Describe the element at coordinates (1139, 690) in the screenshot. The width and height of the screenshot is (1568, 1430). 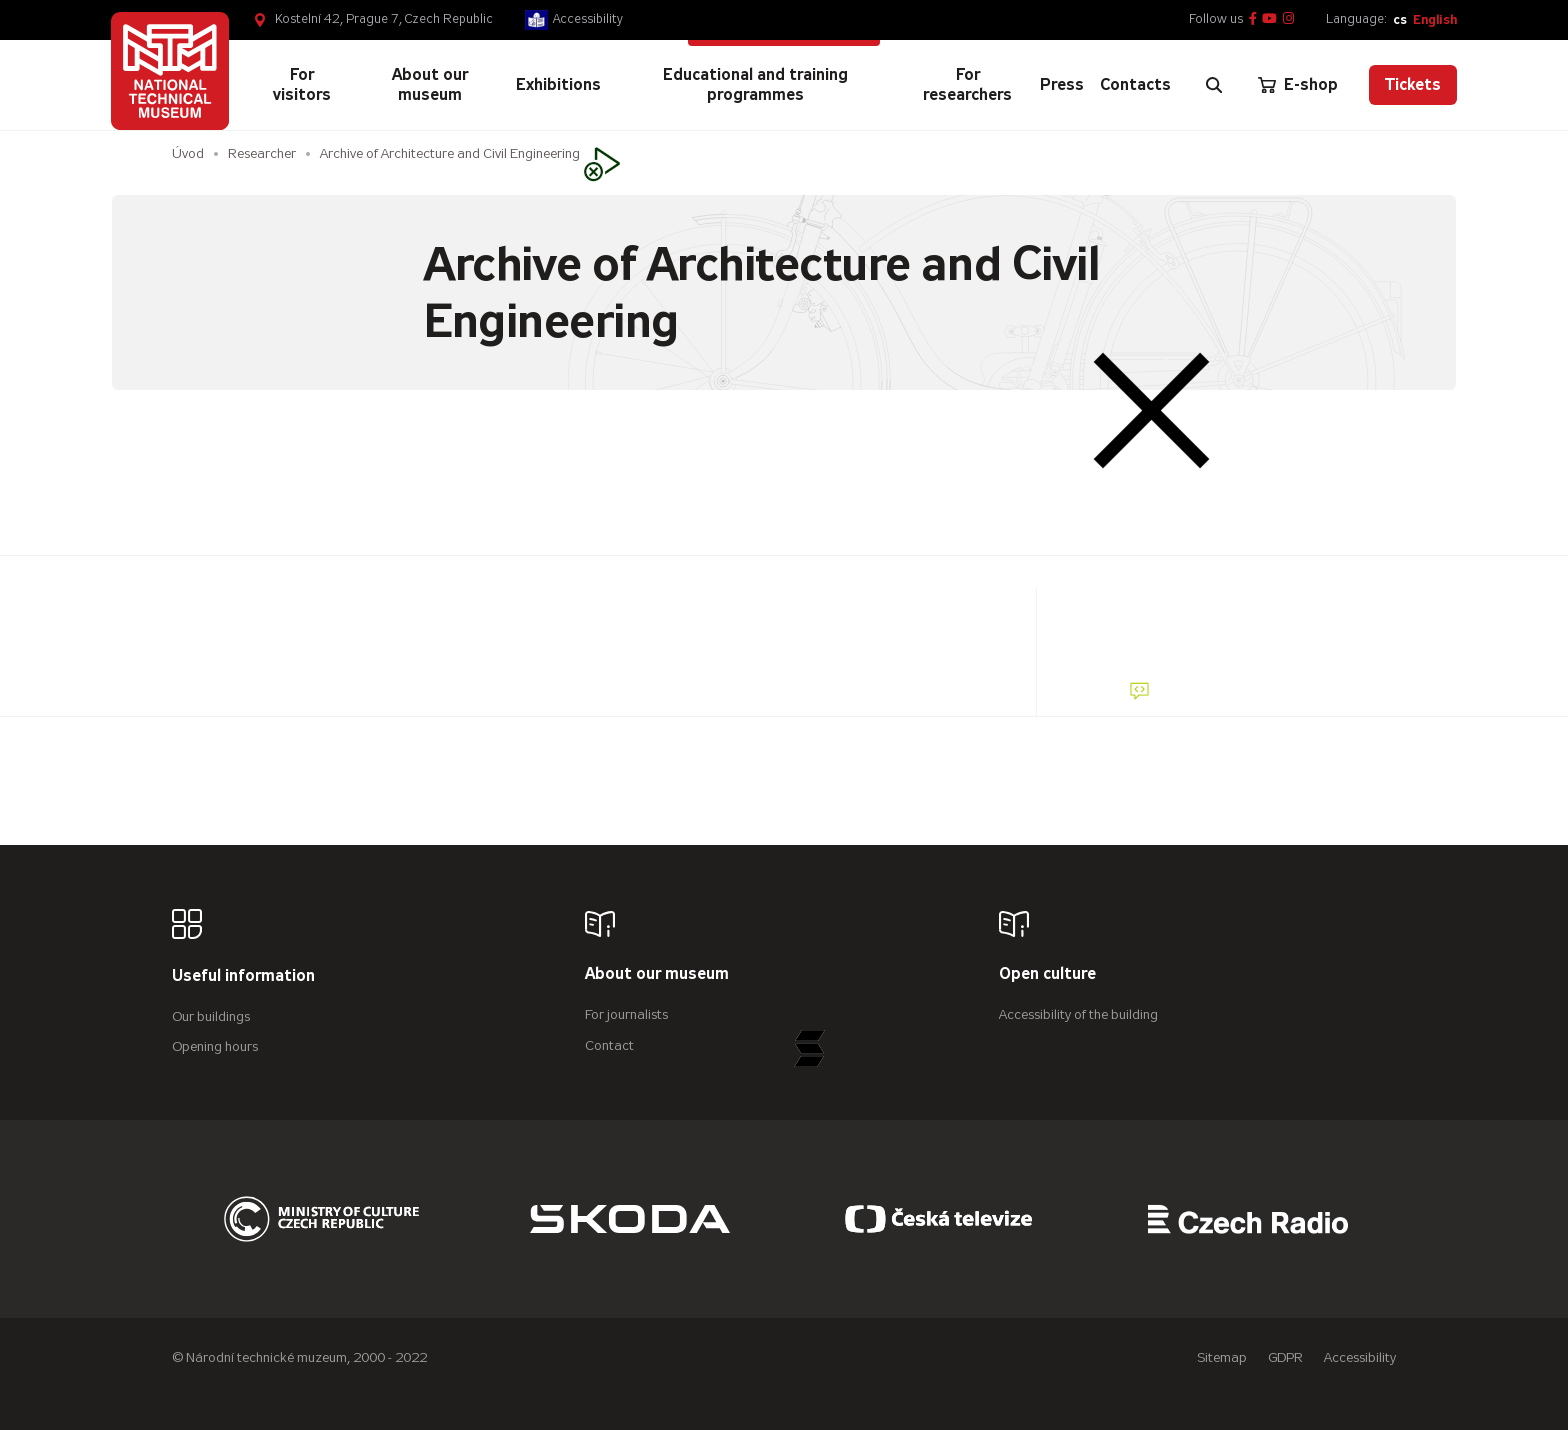
I see `open code review comments` at that location.